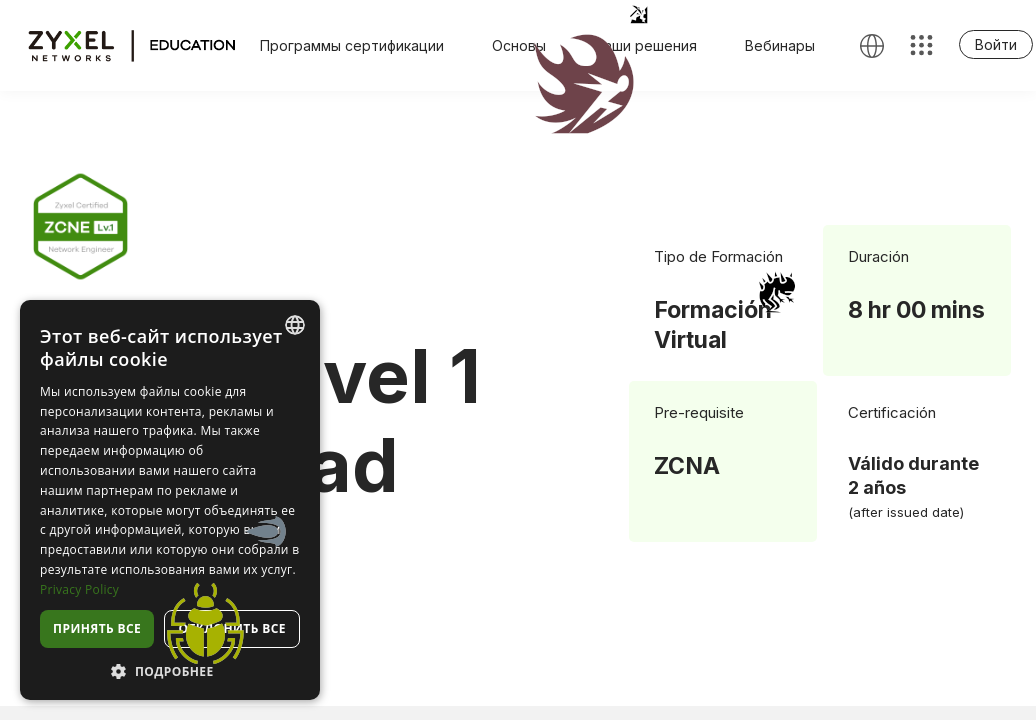  What do you see at coordinates (638, 14) in the screenshot?
I see `access mining or resource extraction features` at bounding box center [638, 14].